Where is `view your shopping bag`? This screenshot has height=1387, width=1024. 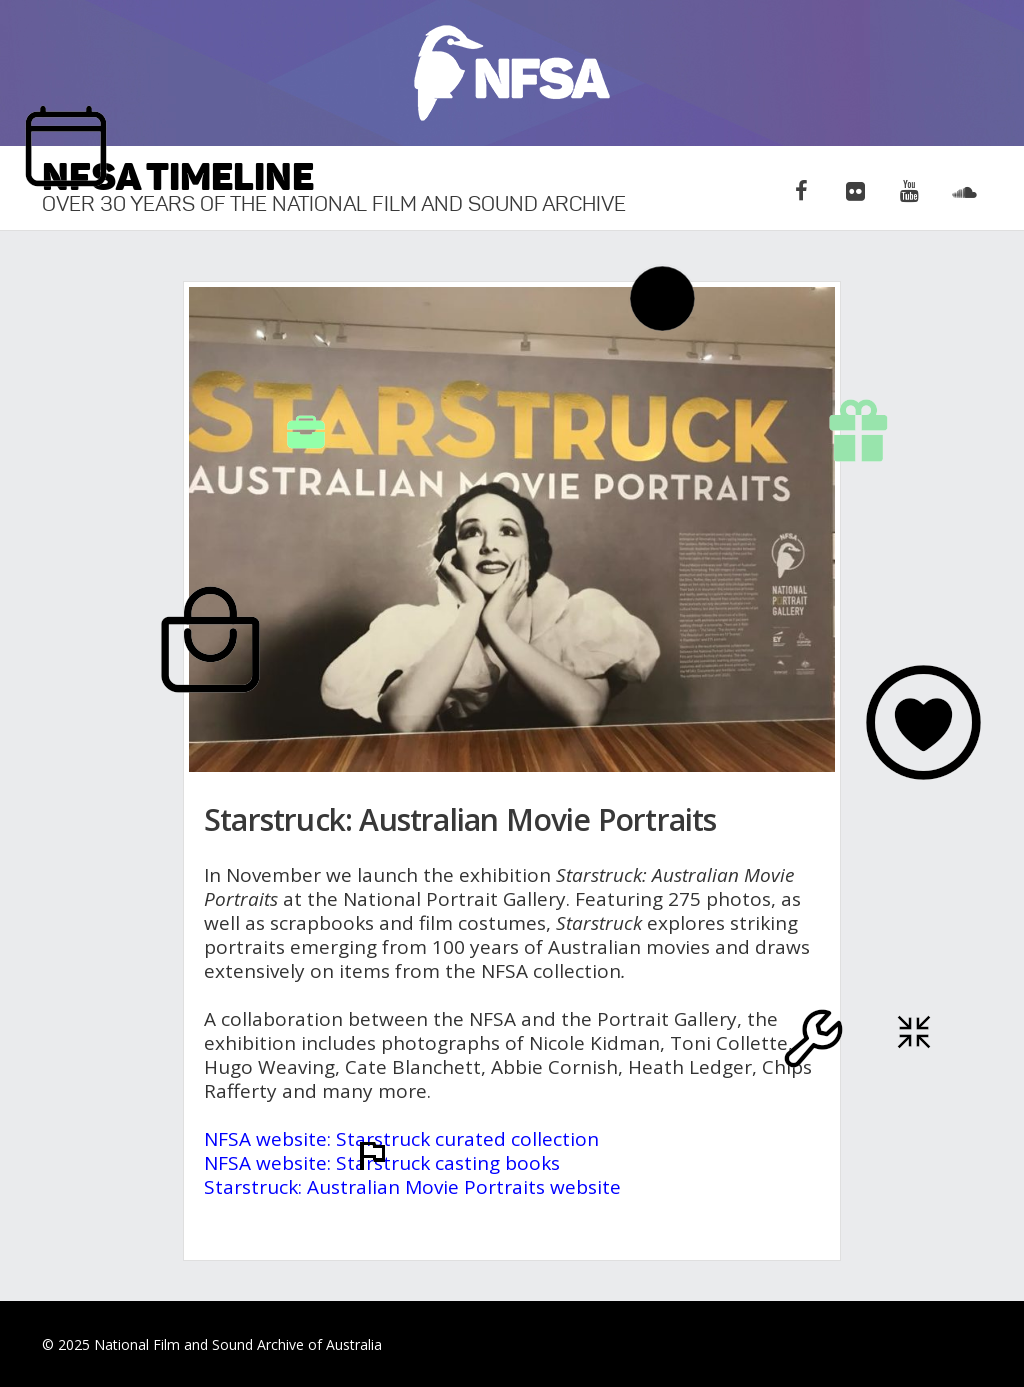 view your shopping bag is located at coordinates (210, 639).